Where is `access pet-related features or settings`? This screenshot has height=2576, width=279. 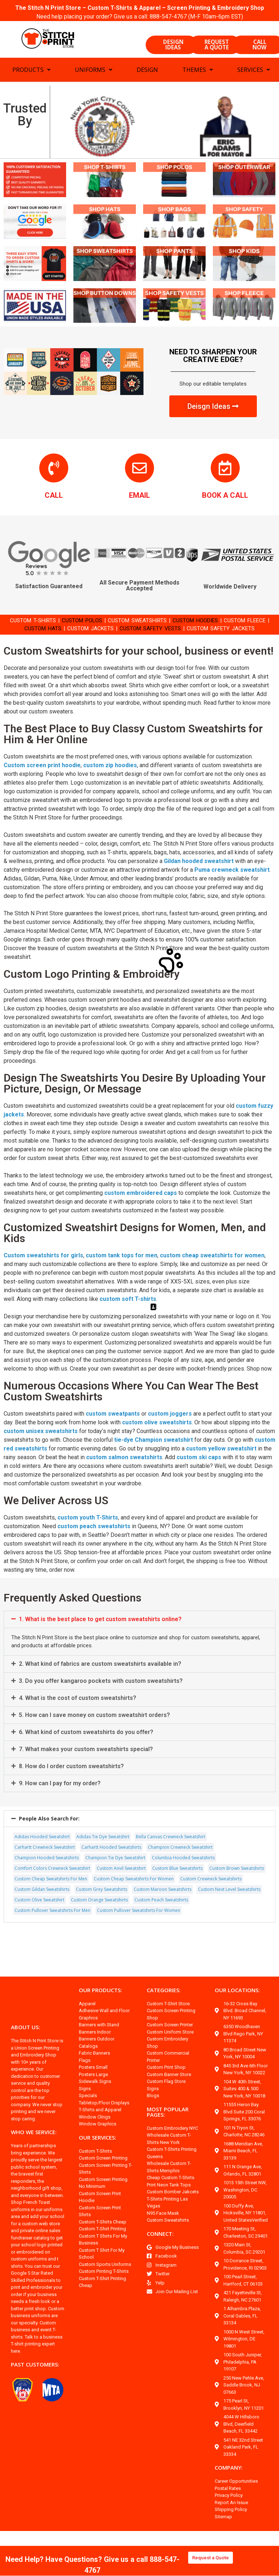
access pet-related features or settings is located at coordinates (171, 960).